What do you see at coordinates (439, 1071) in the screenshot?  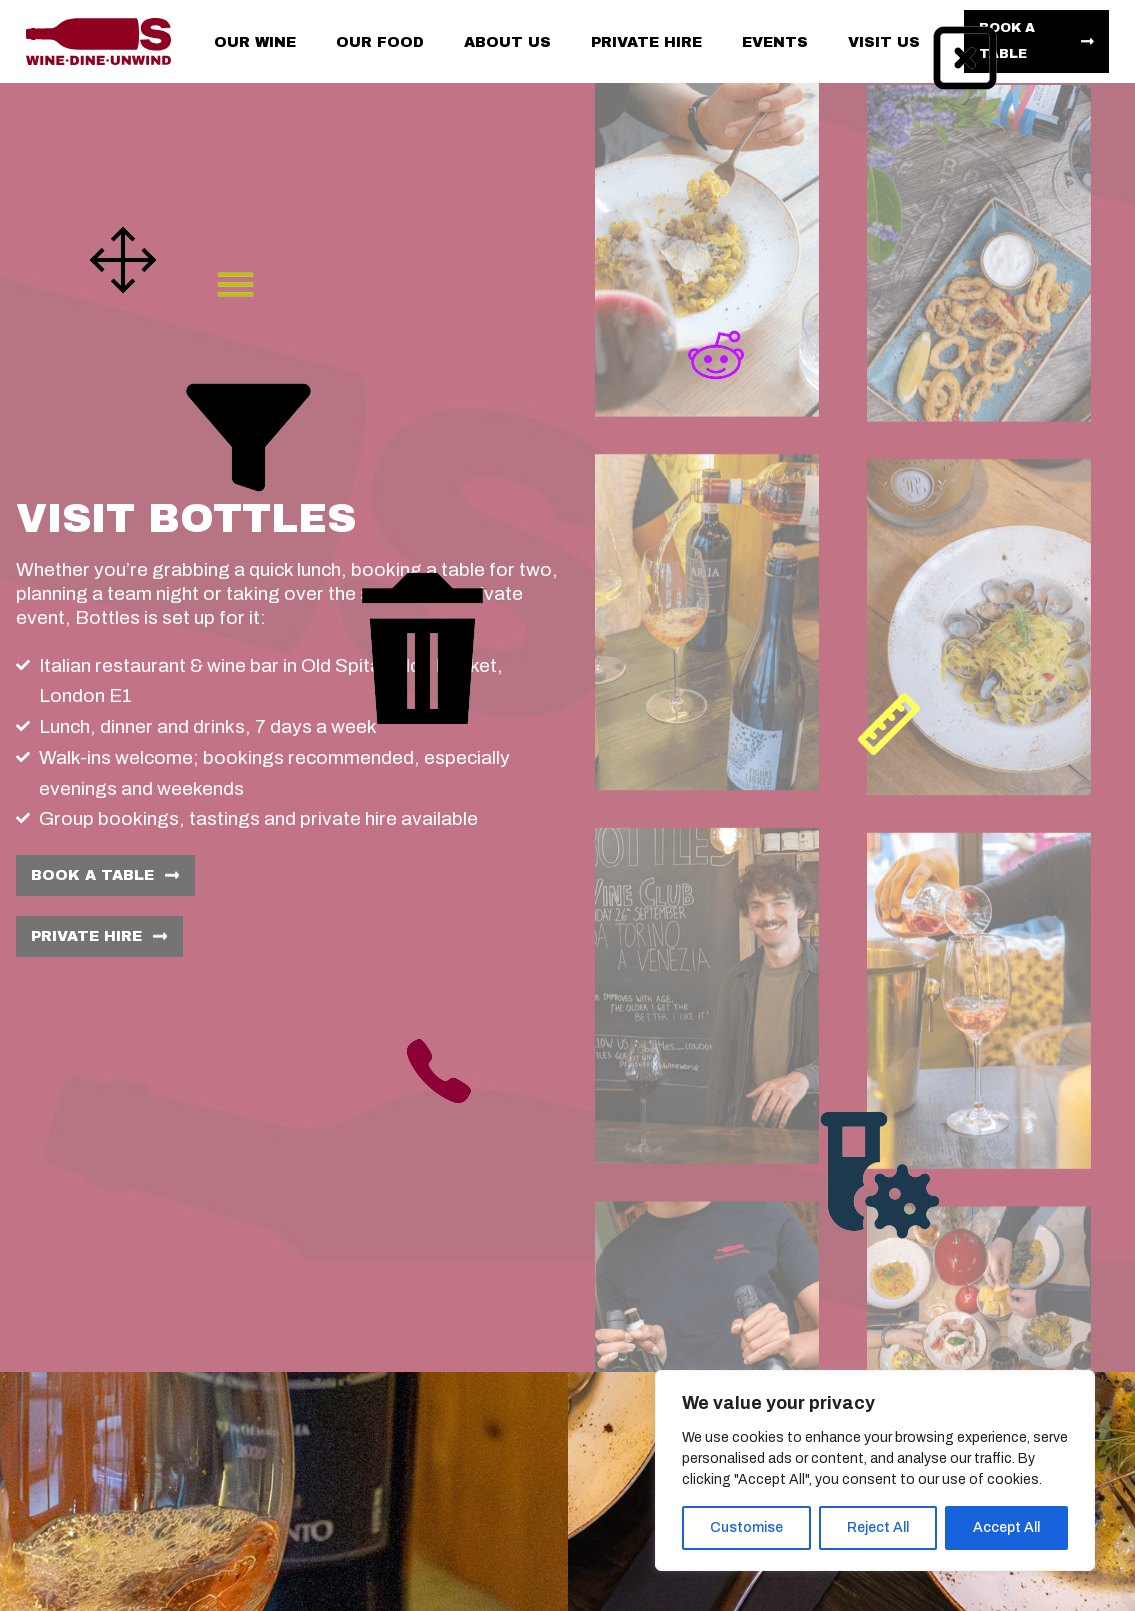 I see `make a phone call` at bounding box center [439, 1071].